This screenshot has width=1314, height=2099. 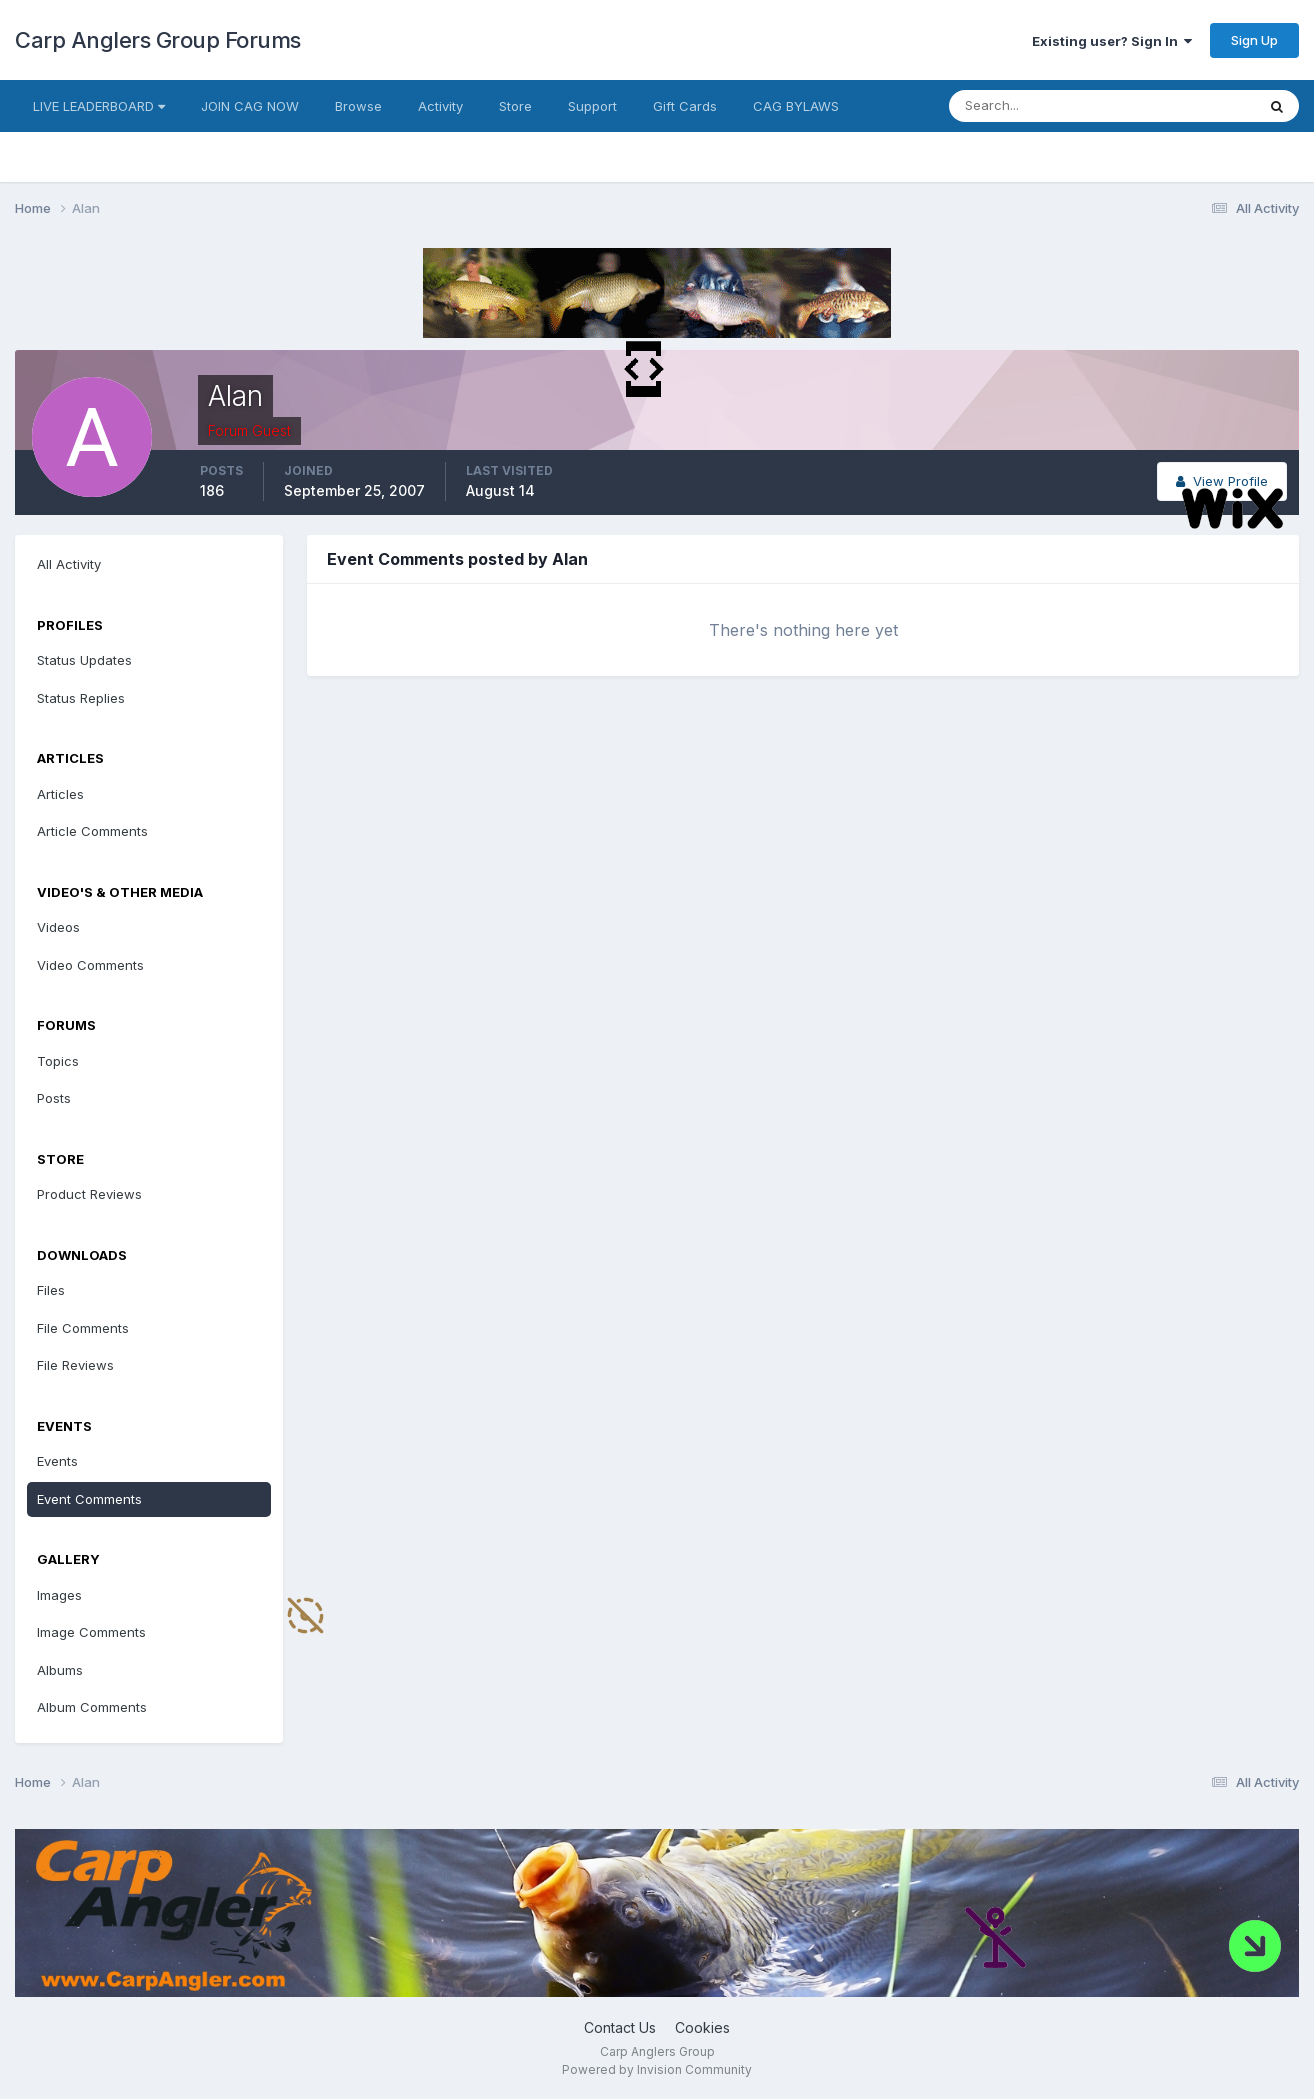 I want to click on disable wardrobe or clothing display feature, so click(x=995, y=1937).